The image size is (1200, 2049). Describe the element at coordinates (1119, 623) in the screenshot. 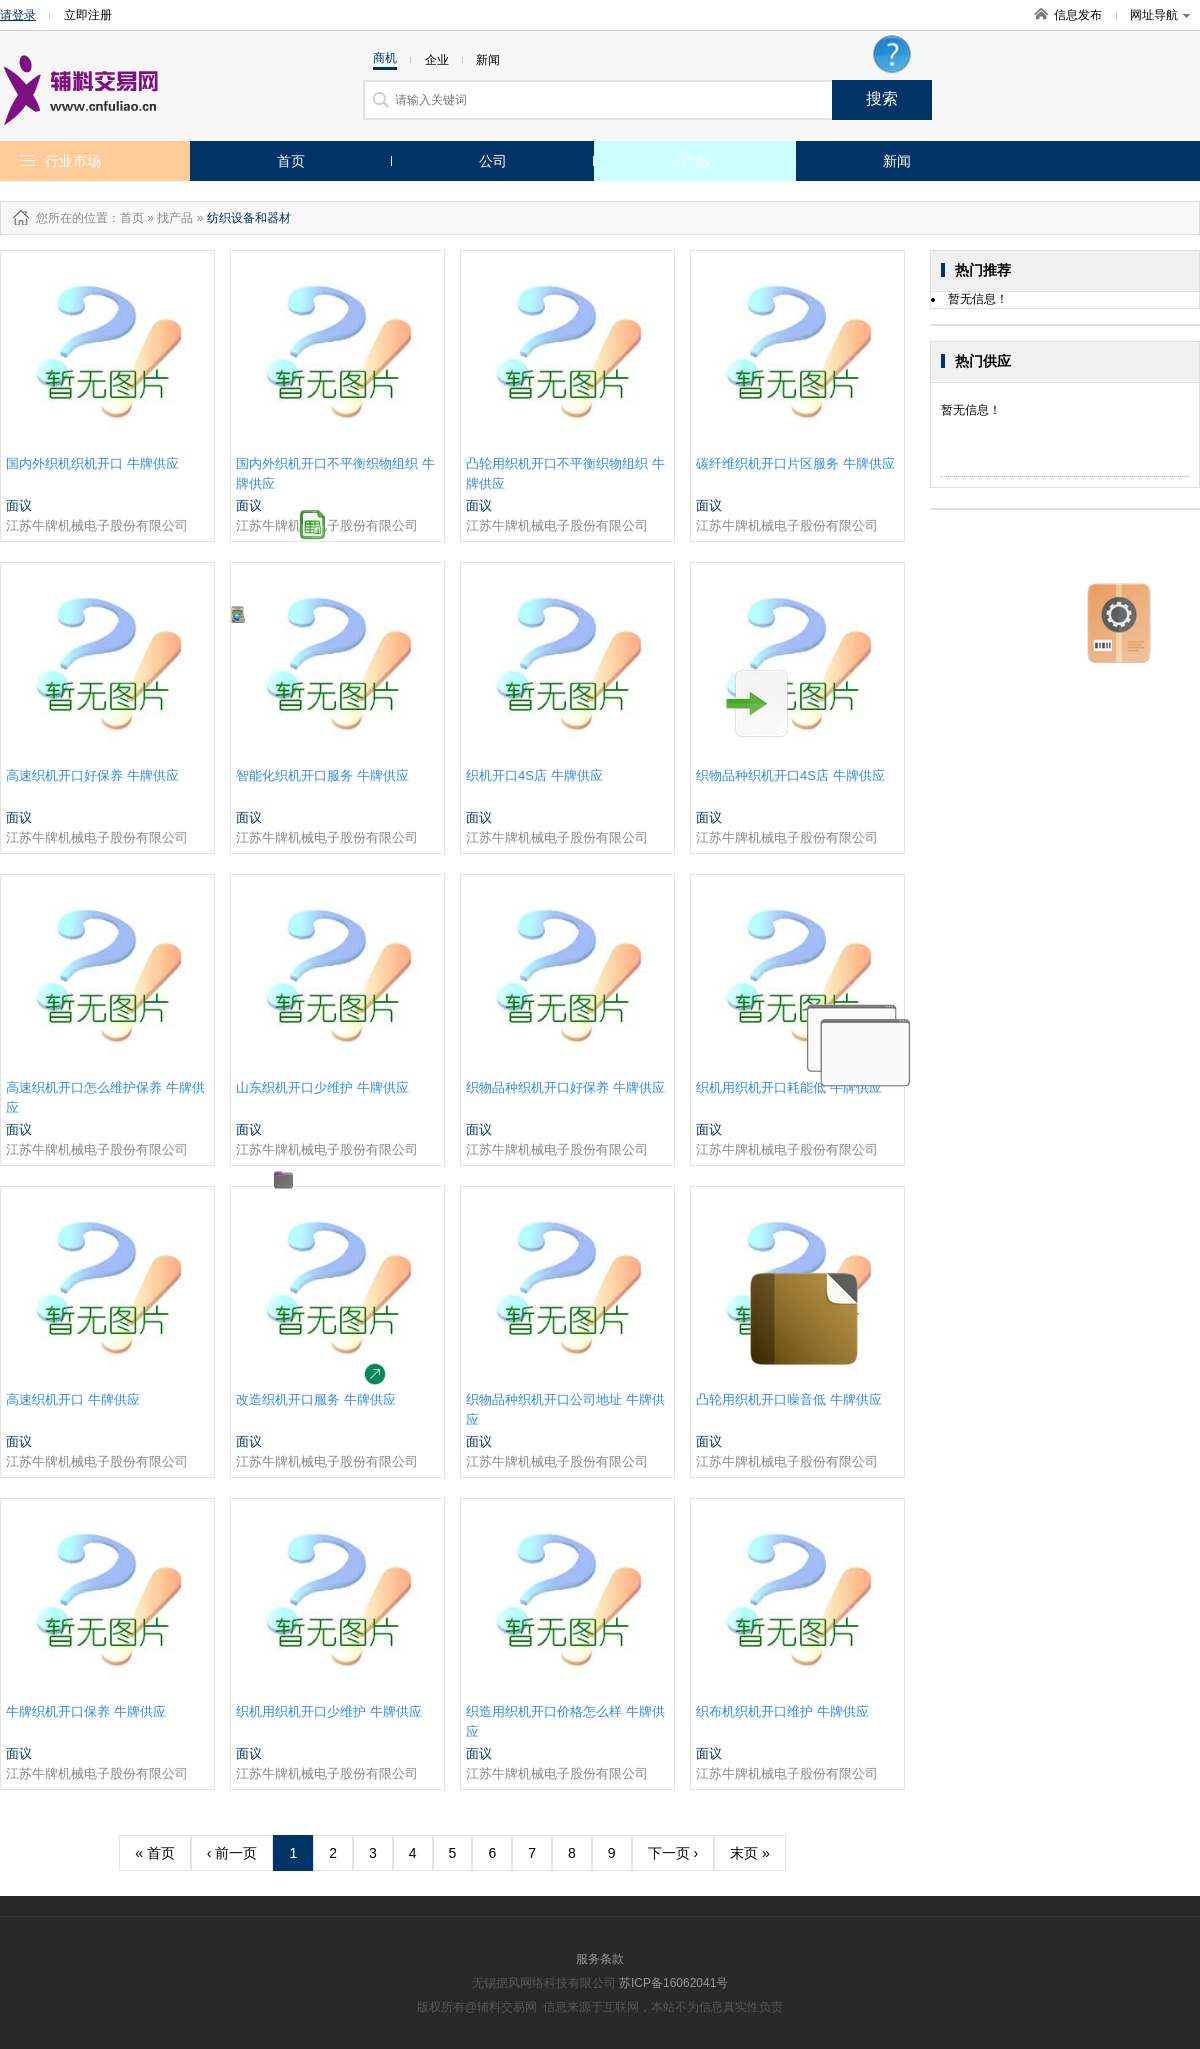

I see `indicates package manager is processing` at that location.